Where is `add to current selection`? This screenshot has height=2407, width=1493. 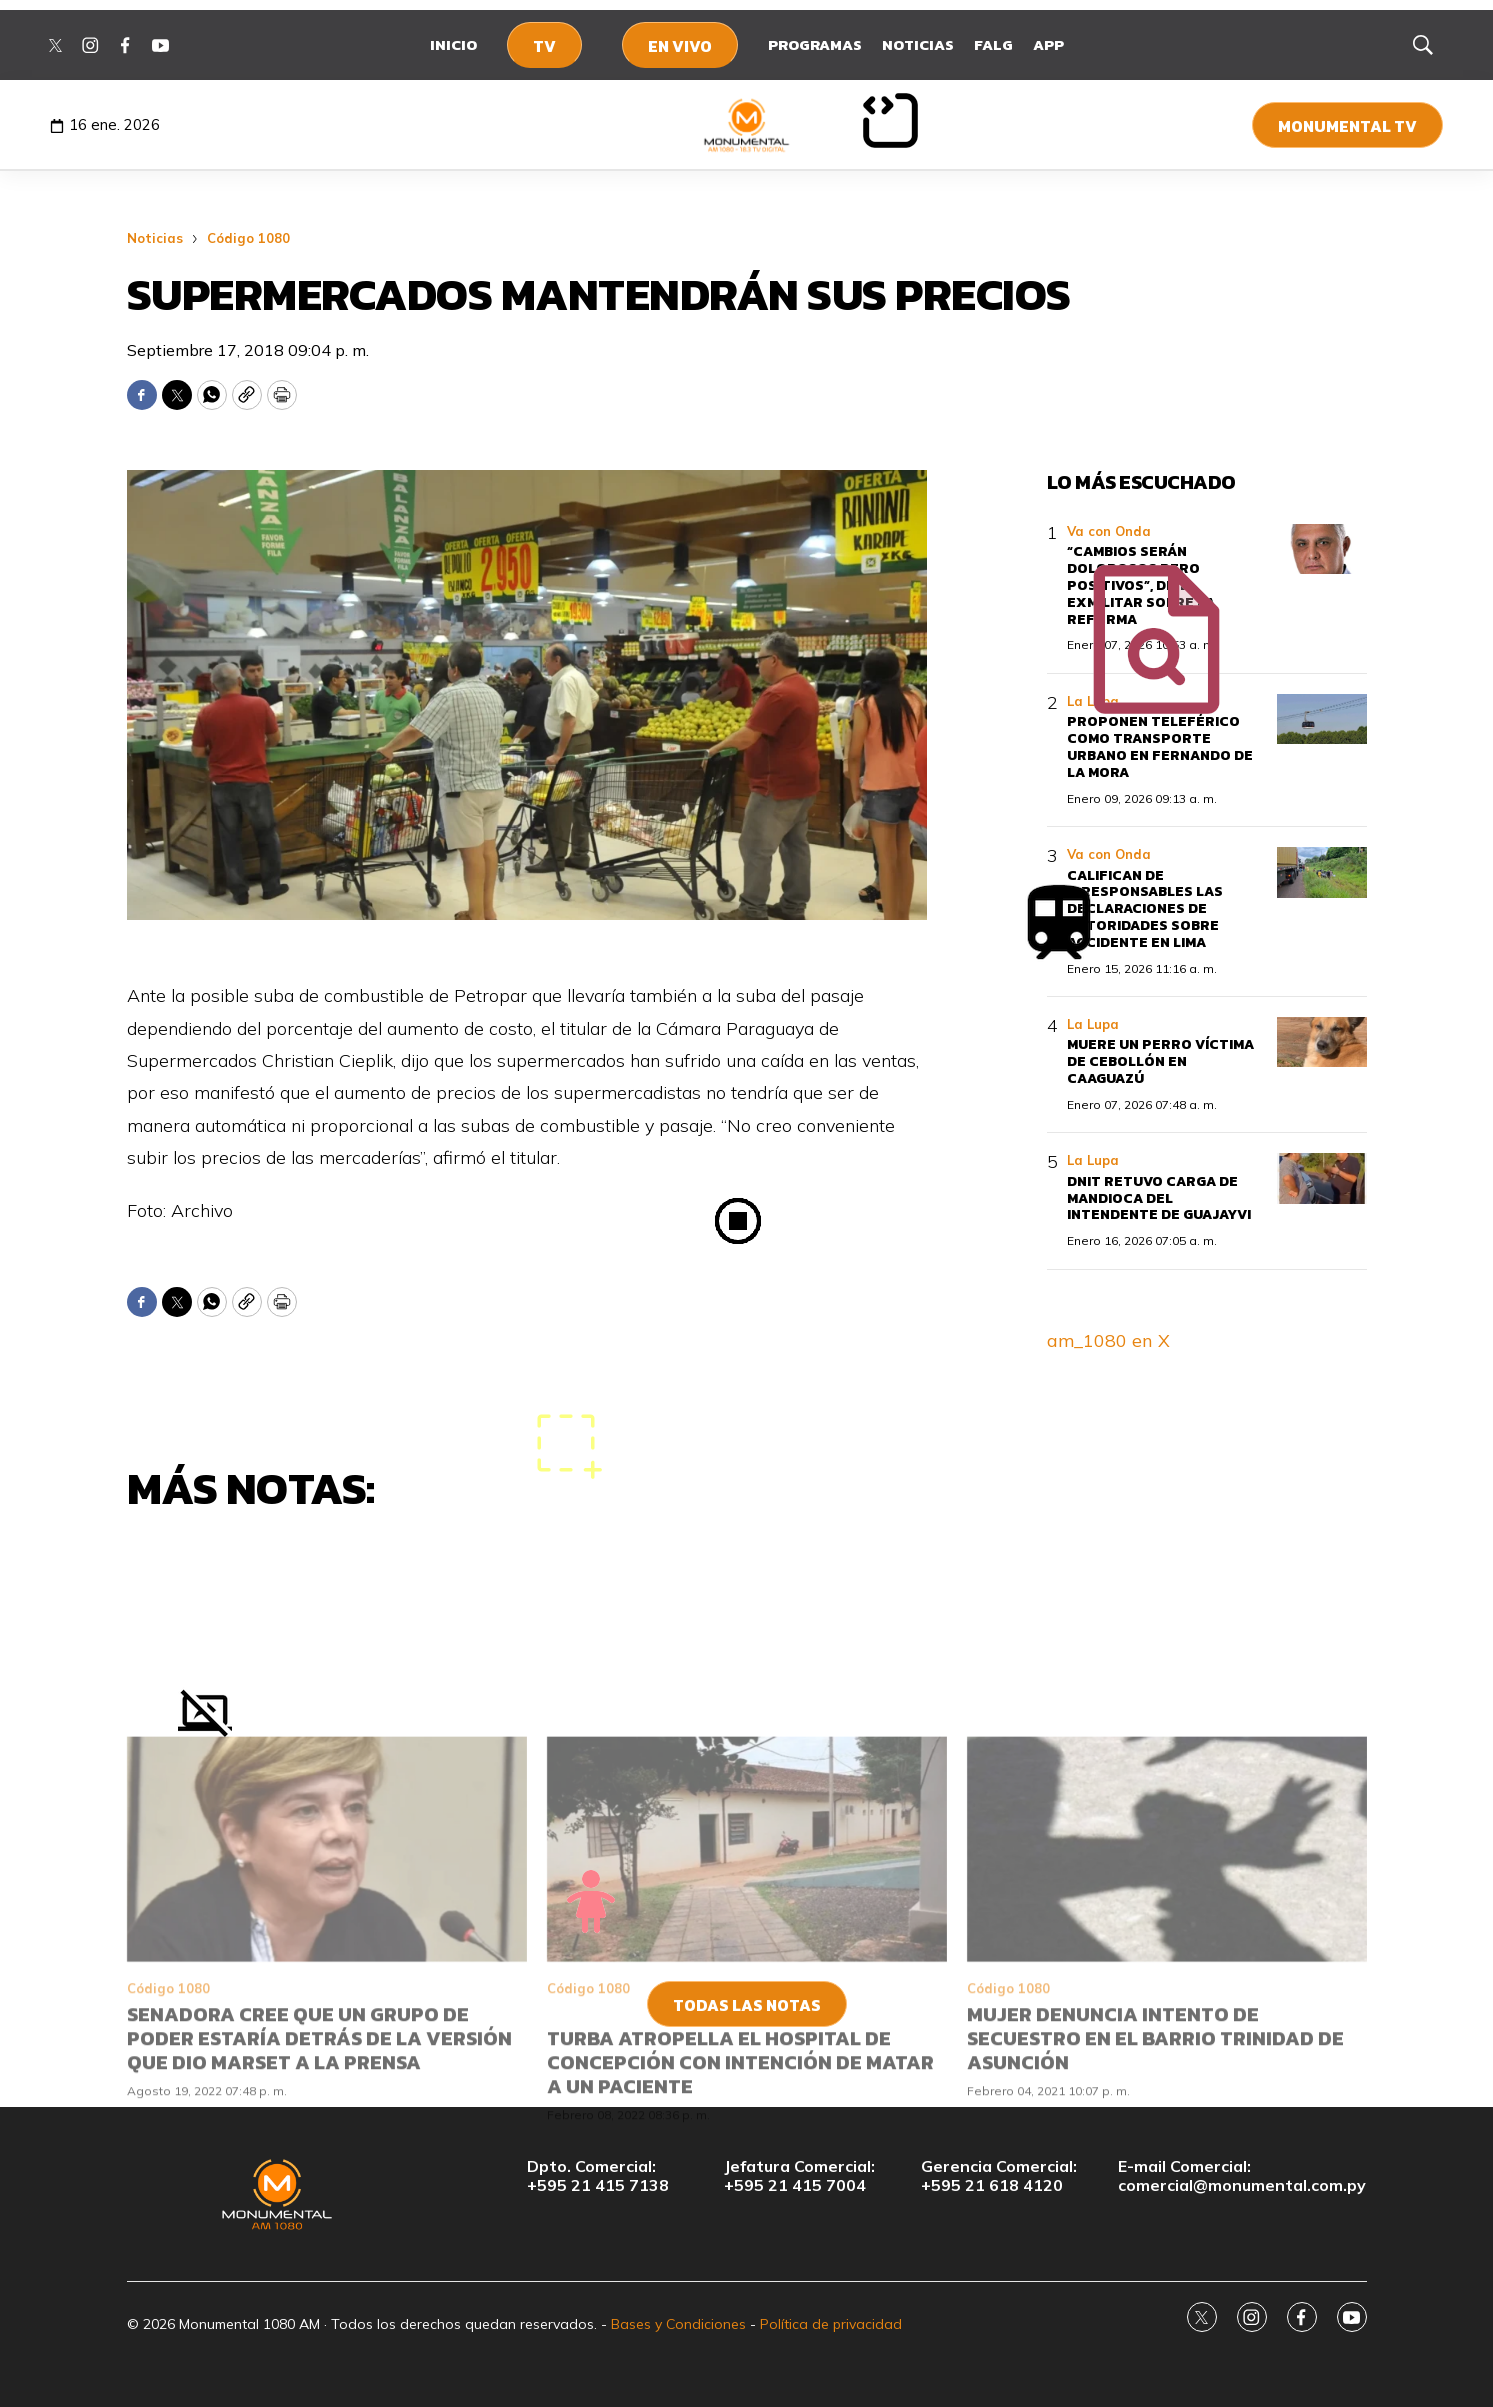 add to current selection is located at coordinates (566, 1443).